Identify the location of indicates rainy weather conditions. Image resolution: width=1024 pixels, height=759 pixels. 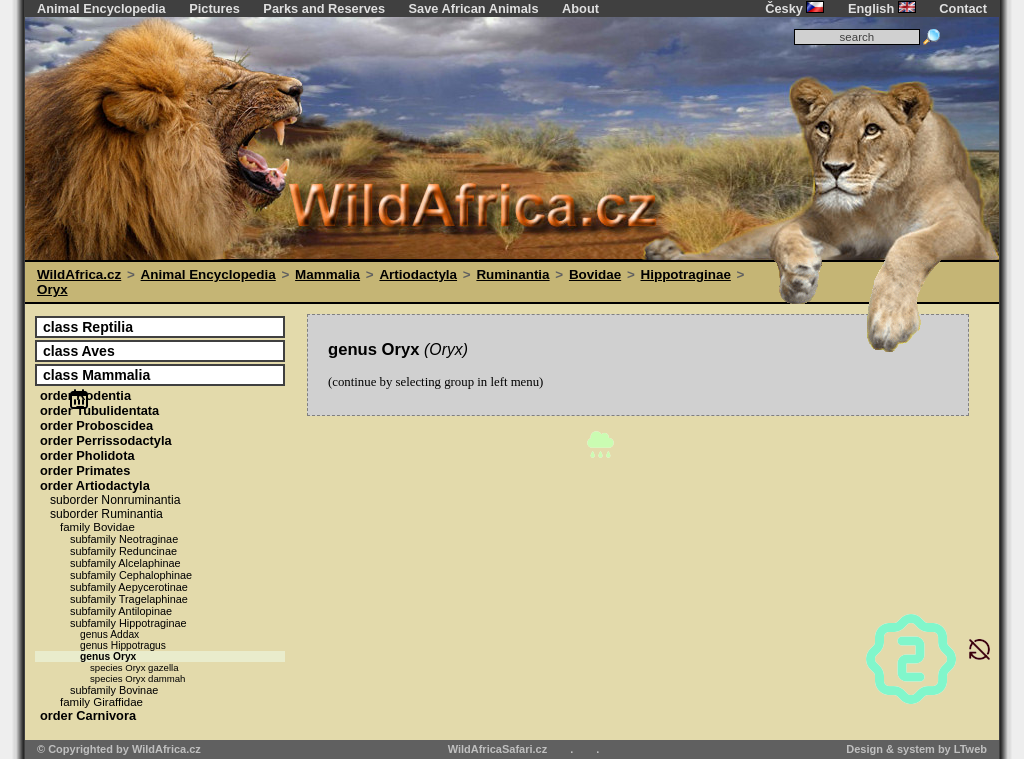
(600, 444).